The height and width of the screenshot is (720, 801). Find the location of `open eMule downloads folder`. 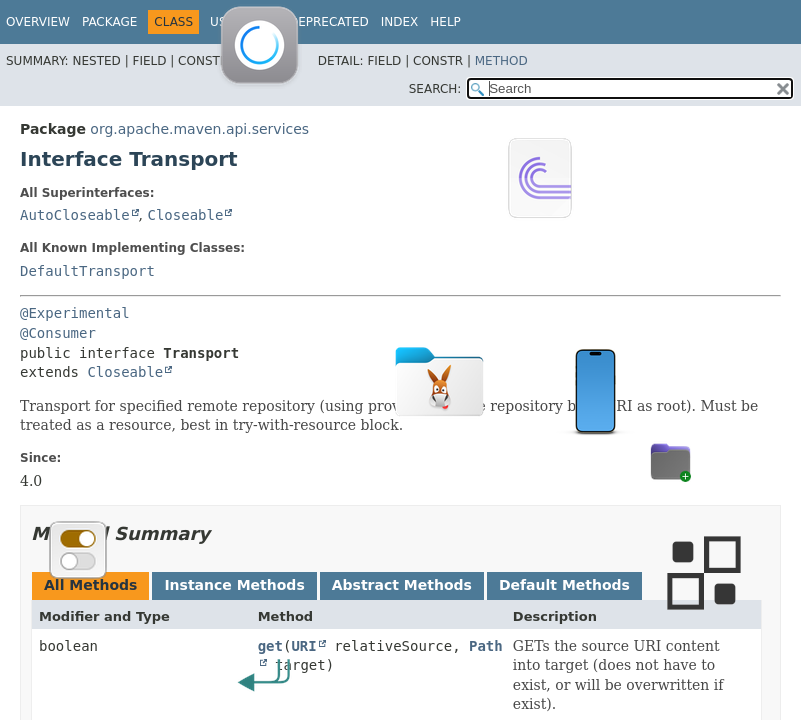

open eMule downloads folder is located at coordinates (439, 384).